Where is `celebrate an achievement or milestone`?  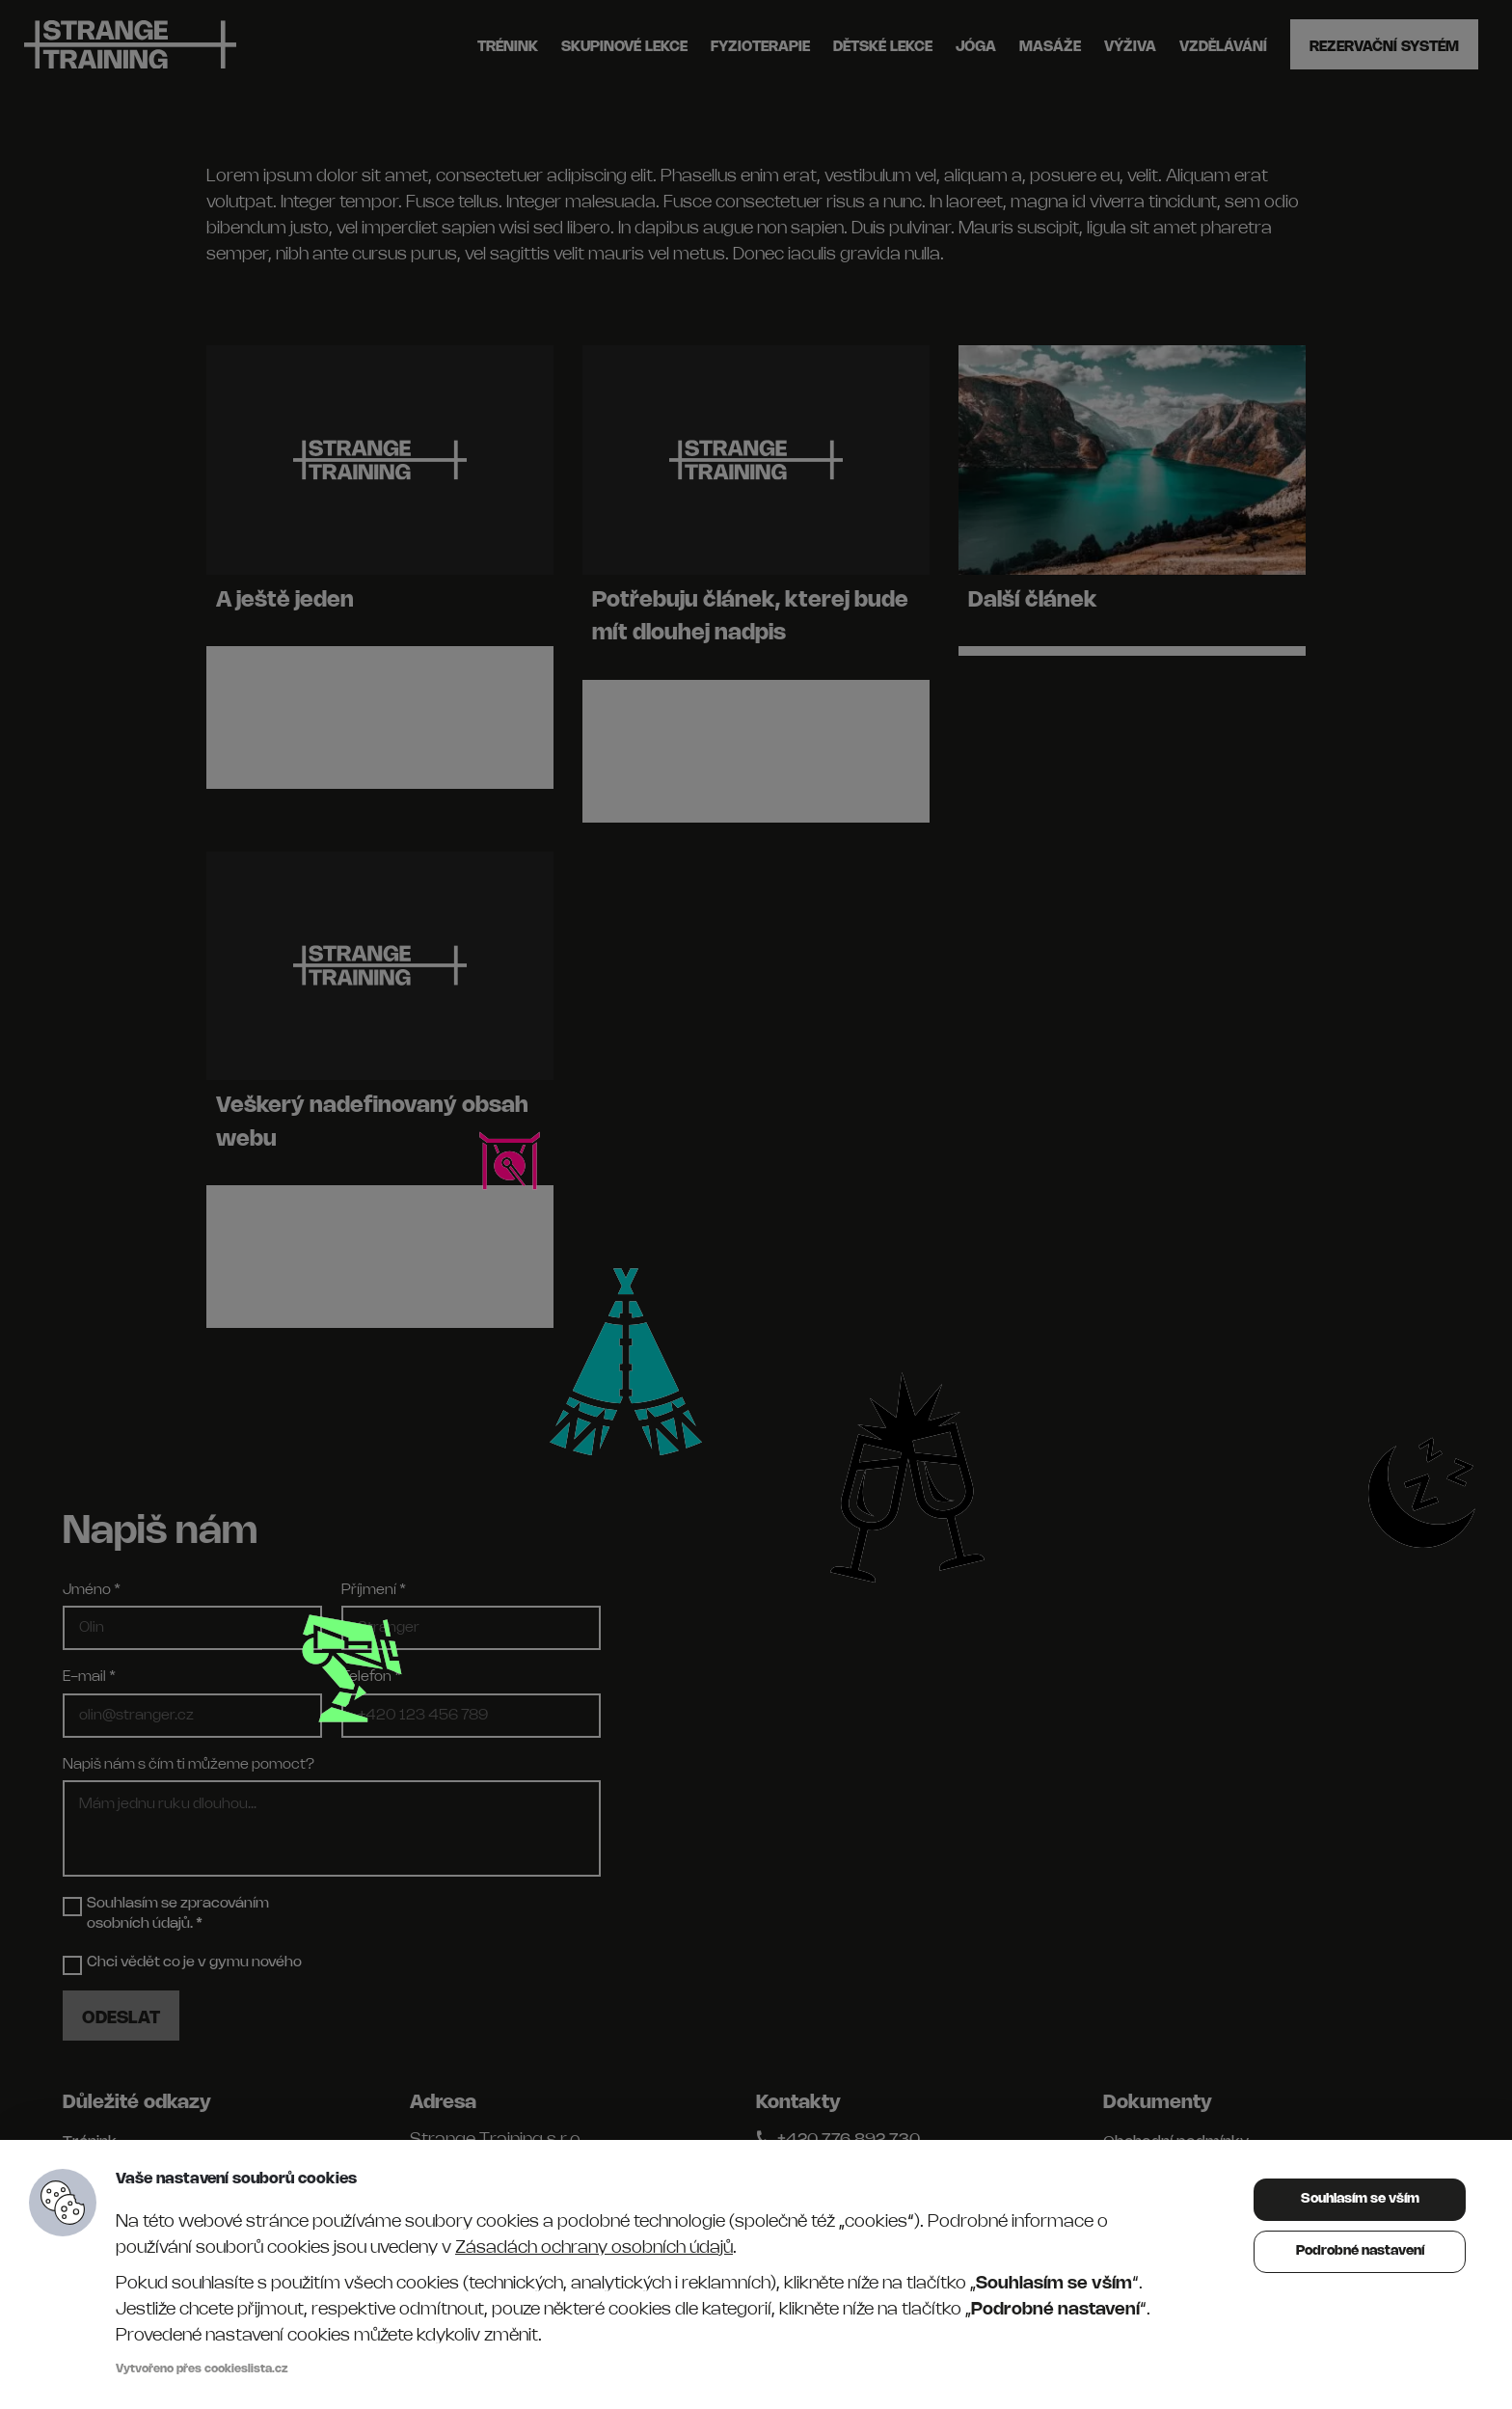
celebrate an achievement or milestone is located at coordinates (907, 1477).